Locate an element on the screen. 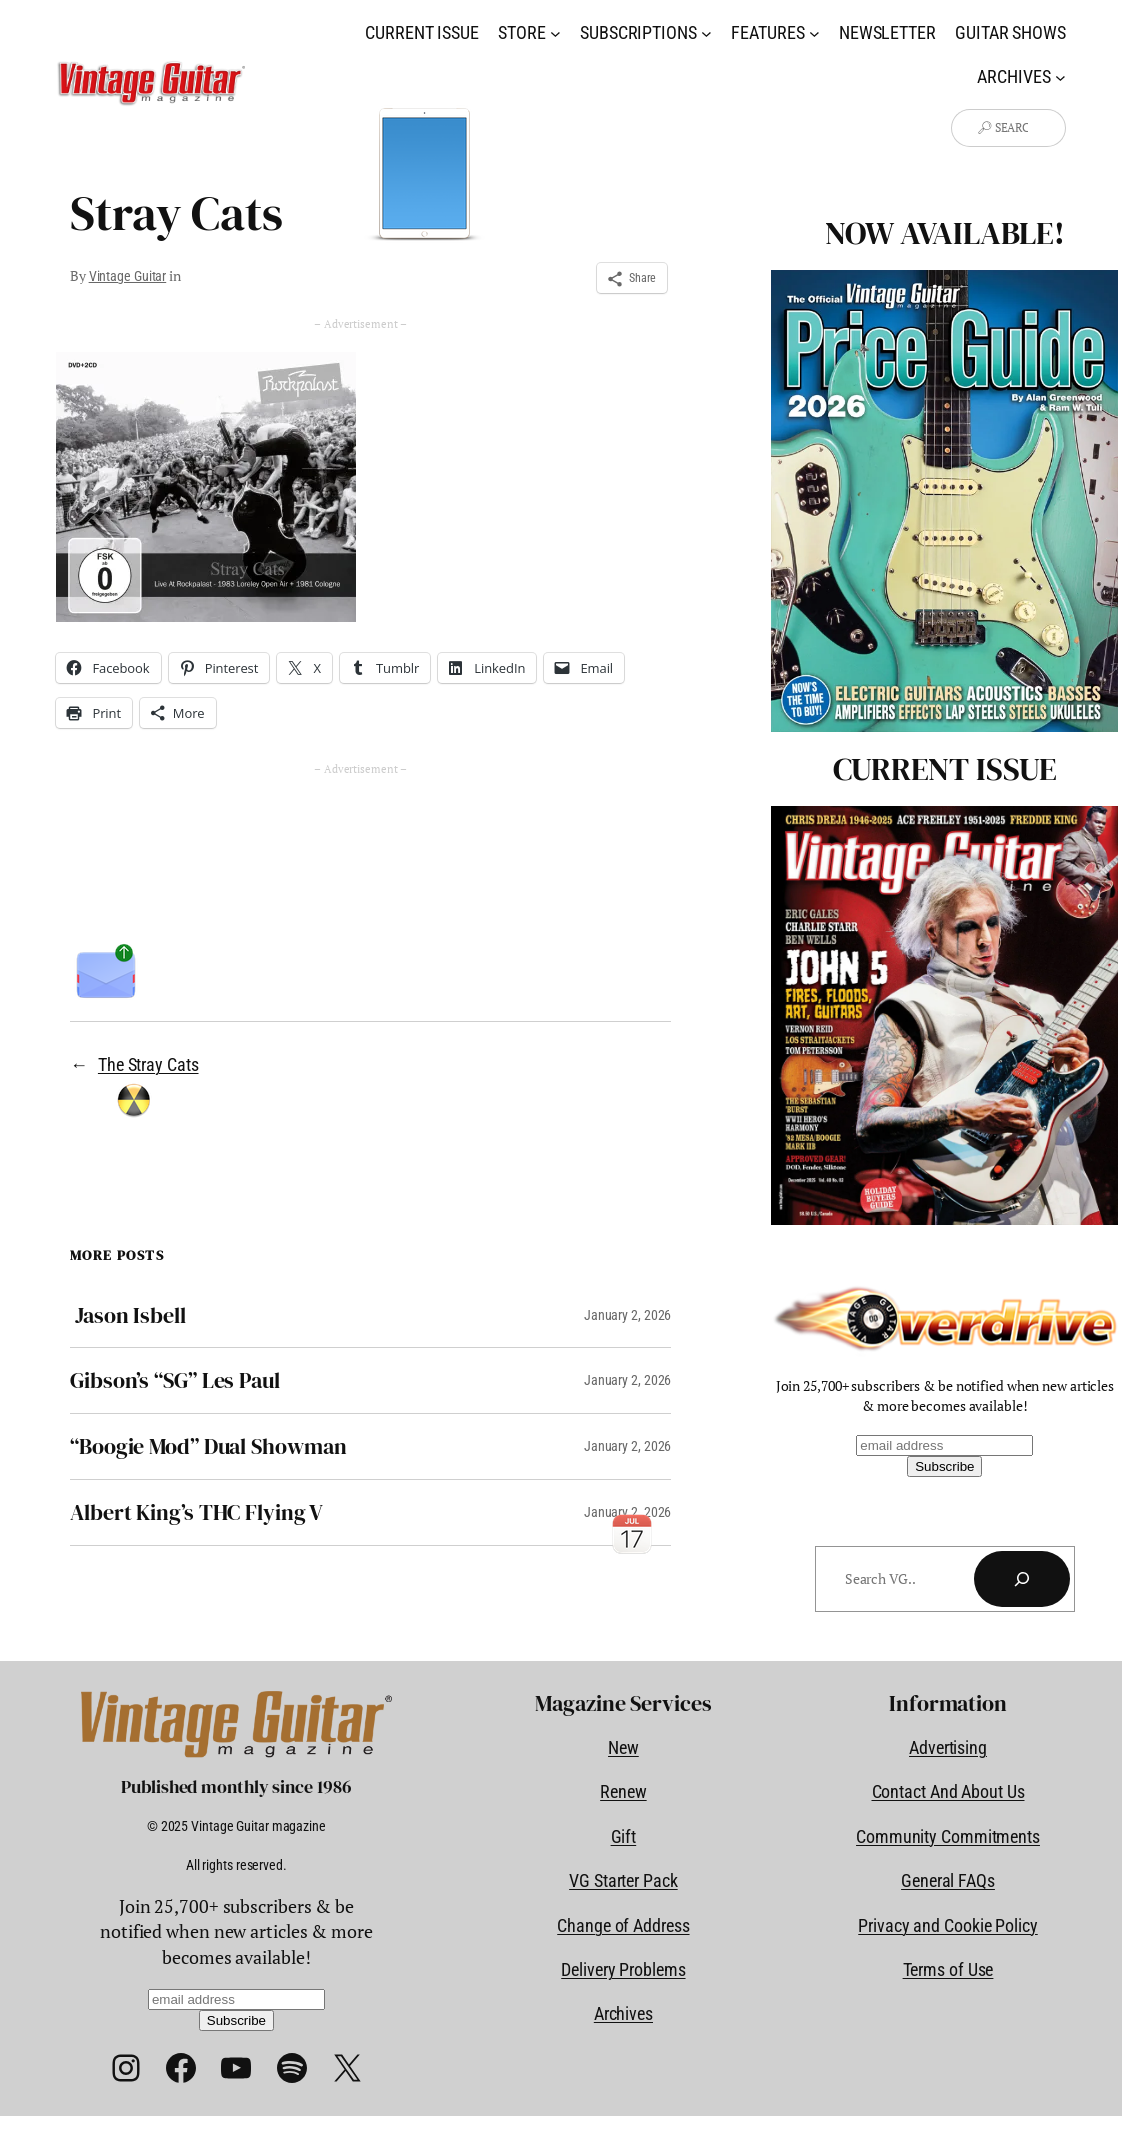  open calendar app is located at coordinates (632, 1534).